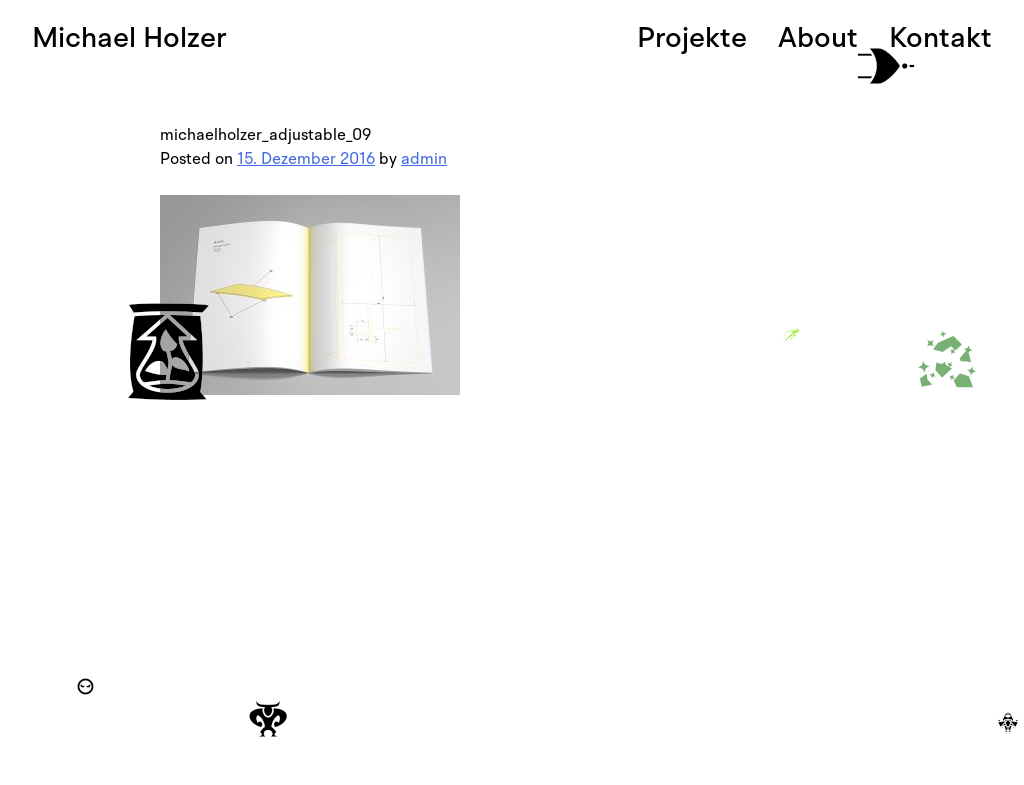  I want to click on indicates a speed or agility-based game mode, so click(791, 335).